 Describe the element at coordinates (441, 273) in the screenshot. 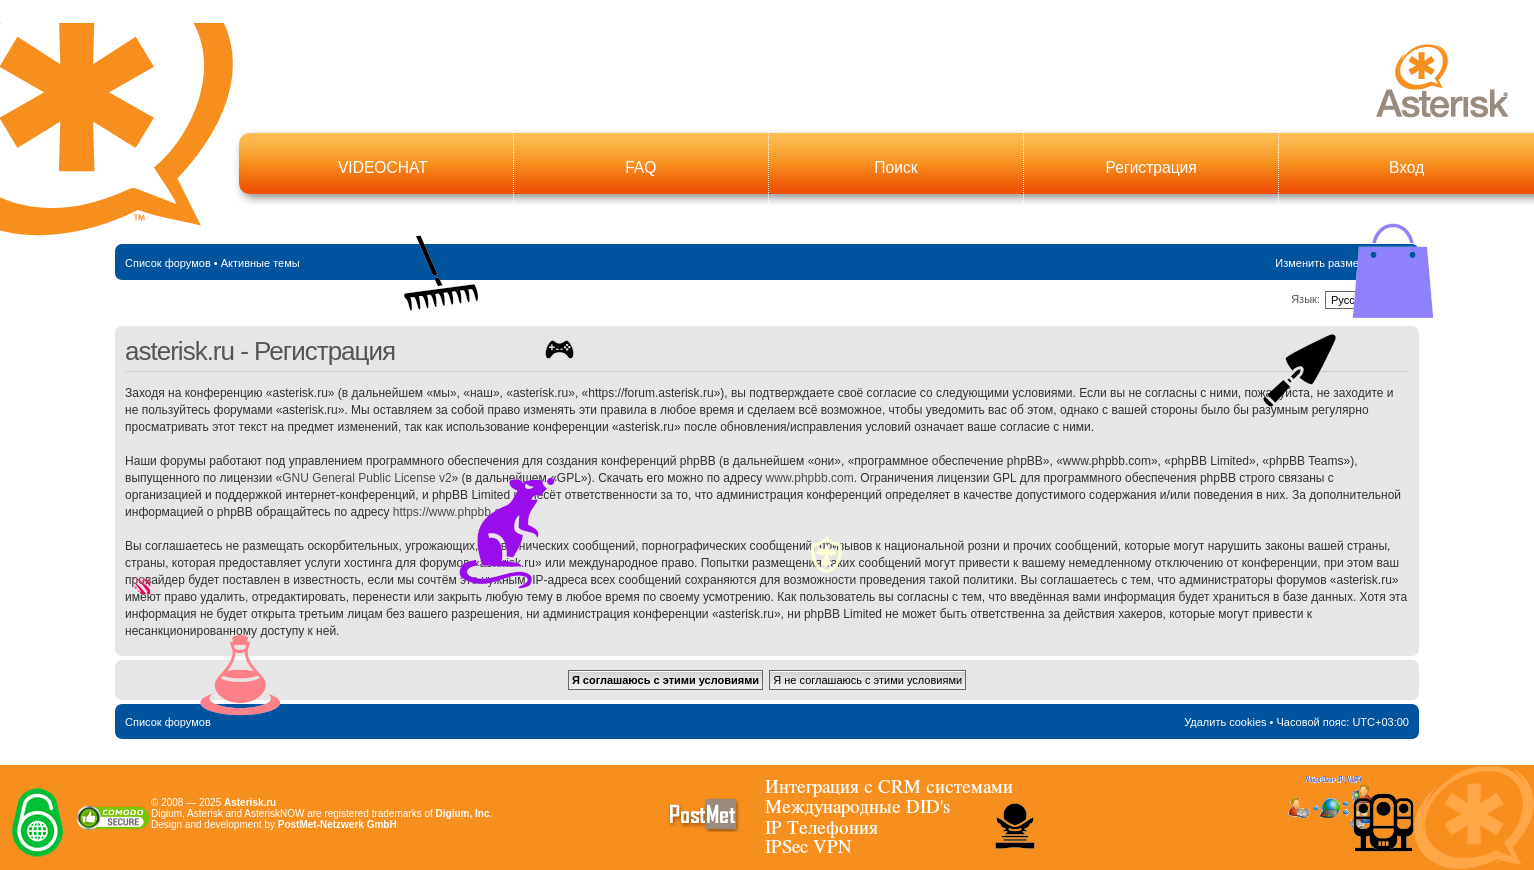

I see `access gardening tools or yard work features` at that location.